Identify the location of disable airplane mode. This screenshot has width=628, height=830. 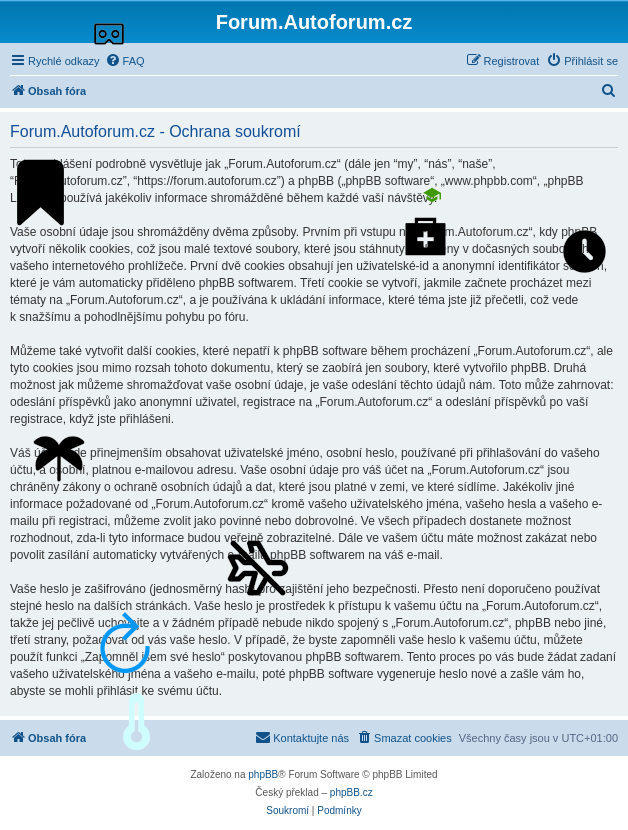
(258, 568).